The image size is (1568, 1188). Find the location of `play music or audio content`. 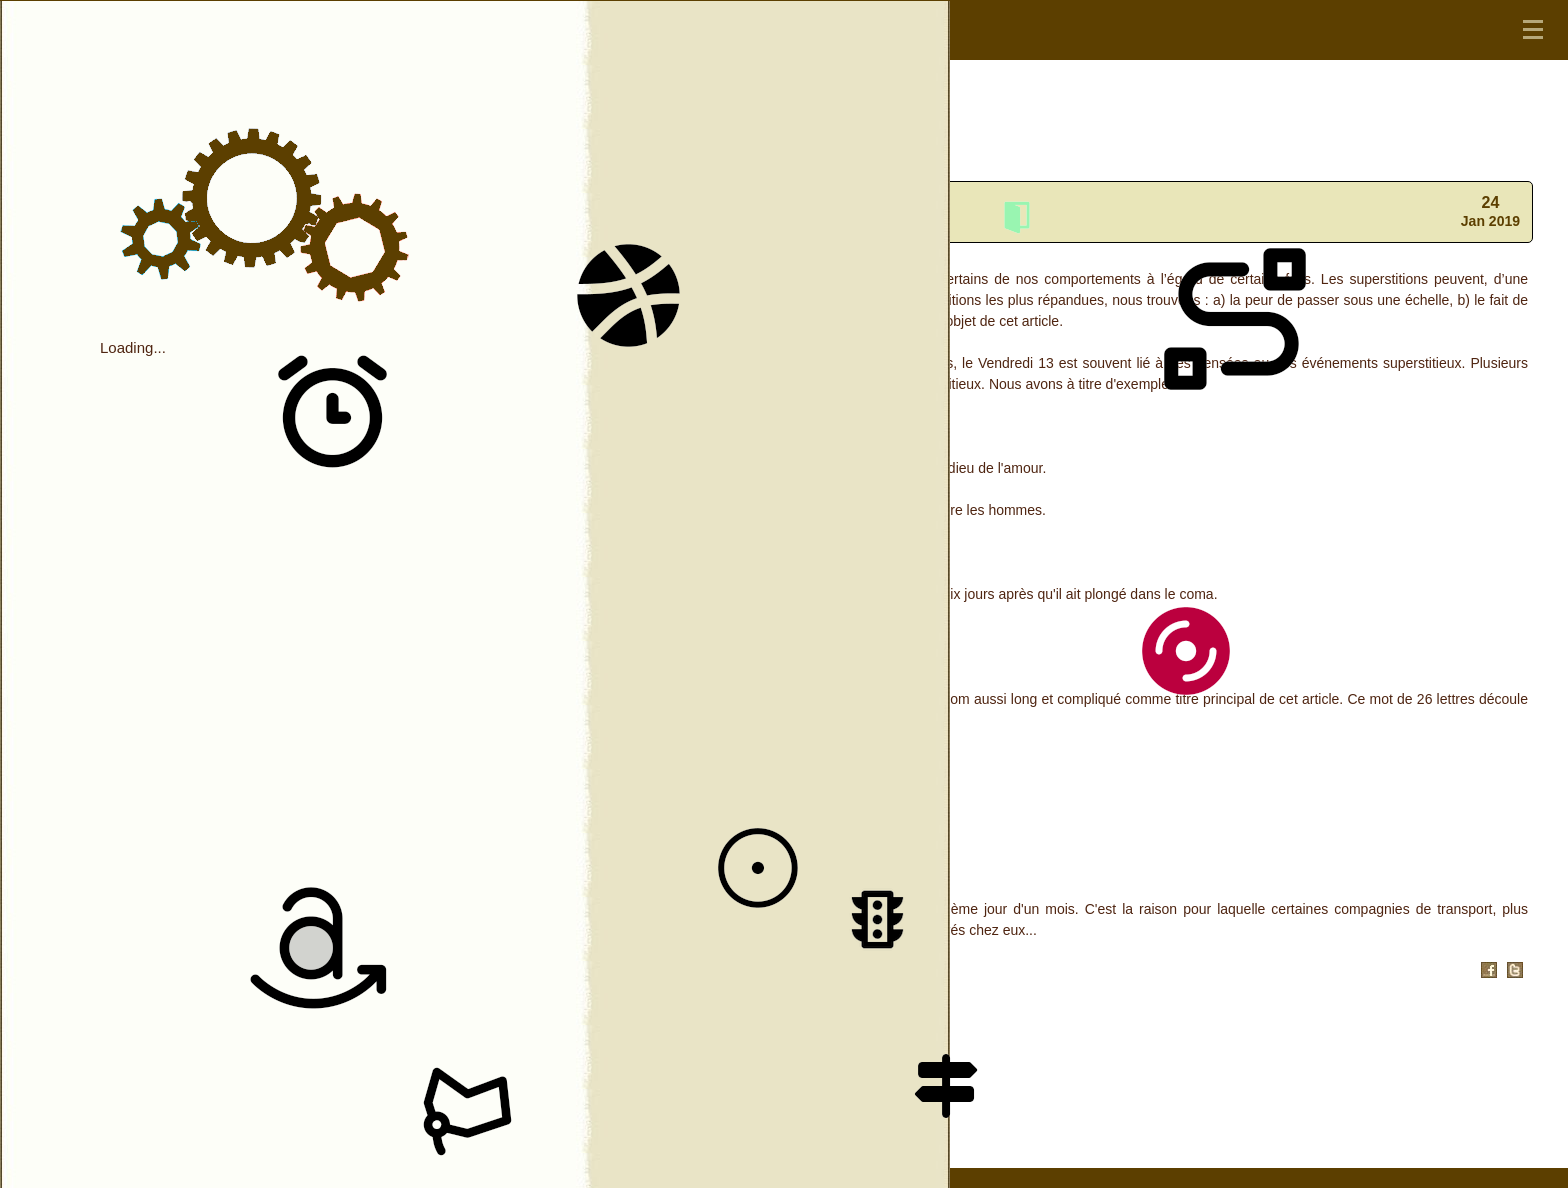

play music or audio content is located at coordinates (1186, 651).